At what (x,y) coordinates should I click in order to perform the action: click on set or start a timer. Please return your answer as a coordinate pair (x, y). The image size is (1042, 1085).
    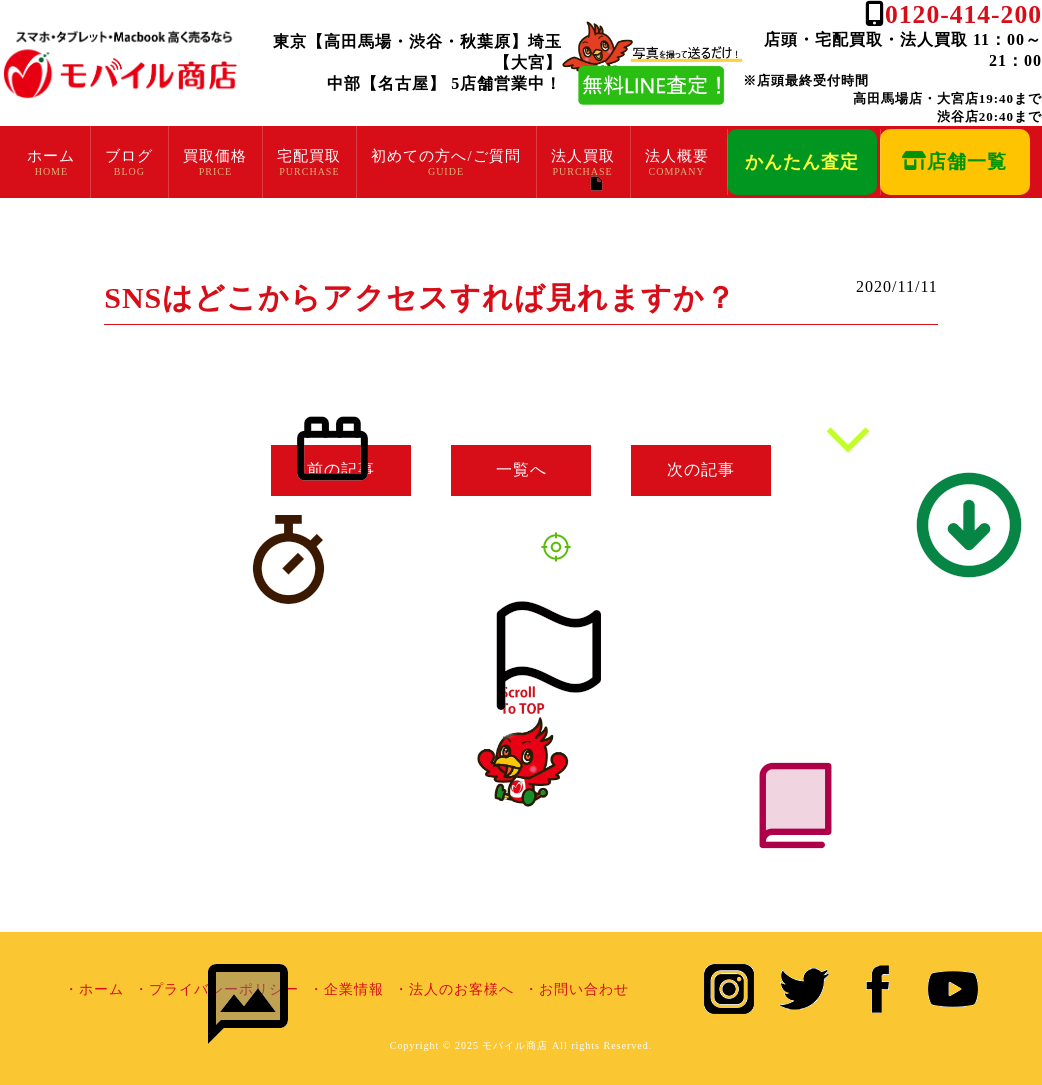
    Looking at the image, I should click on (288, 559).